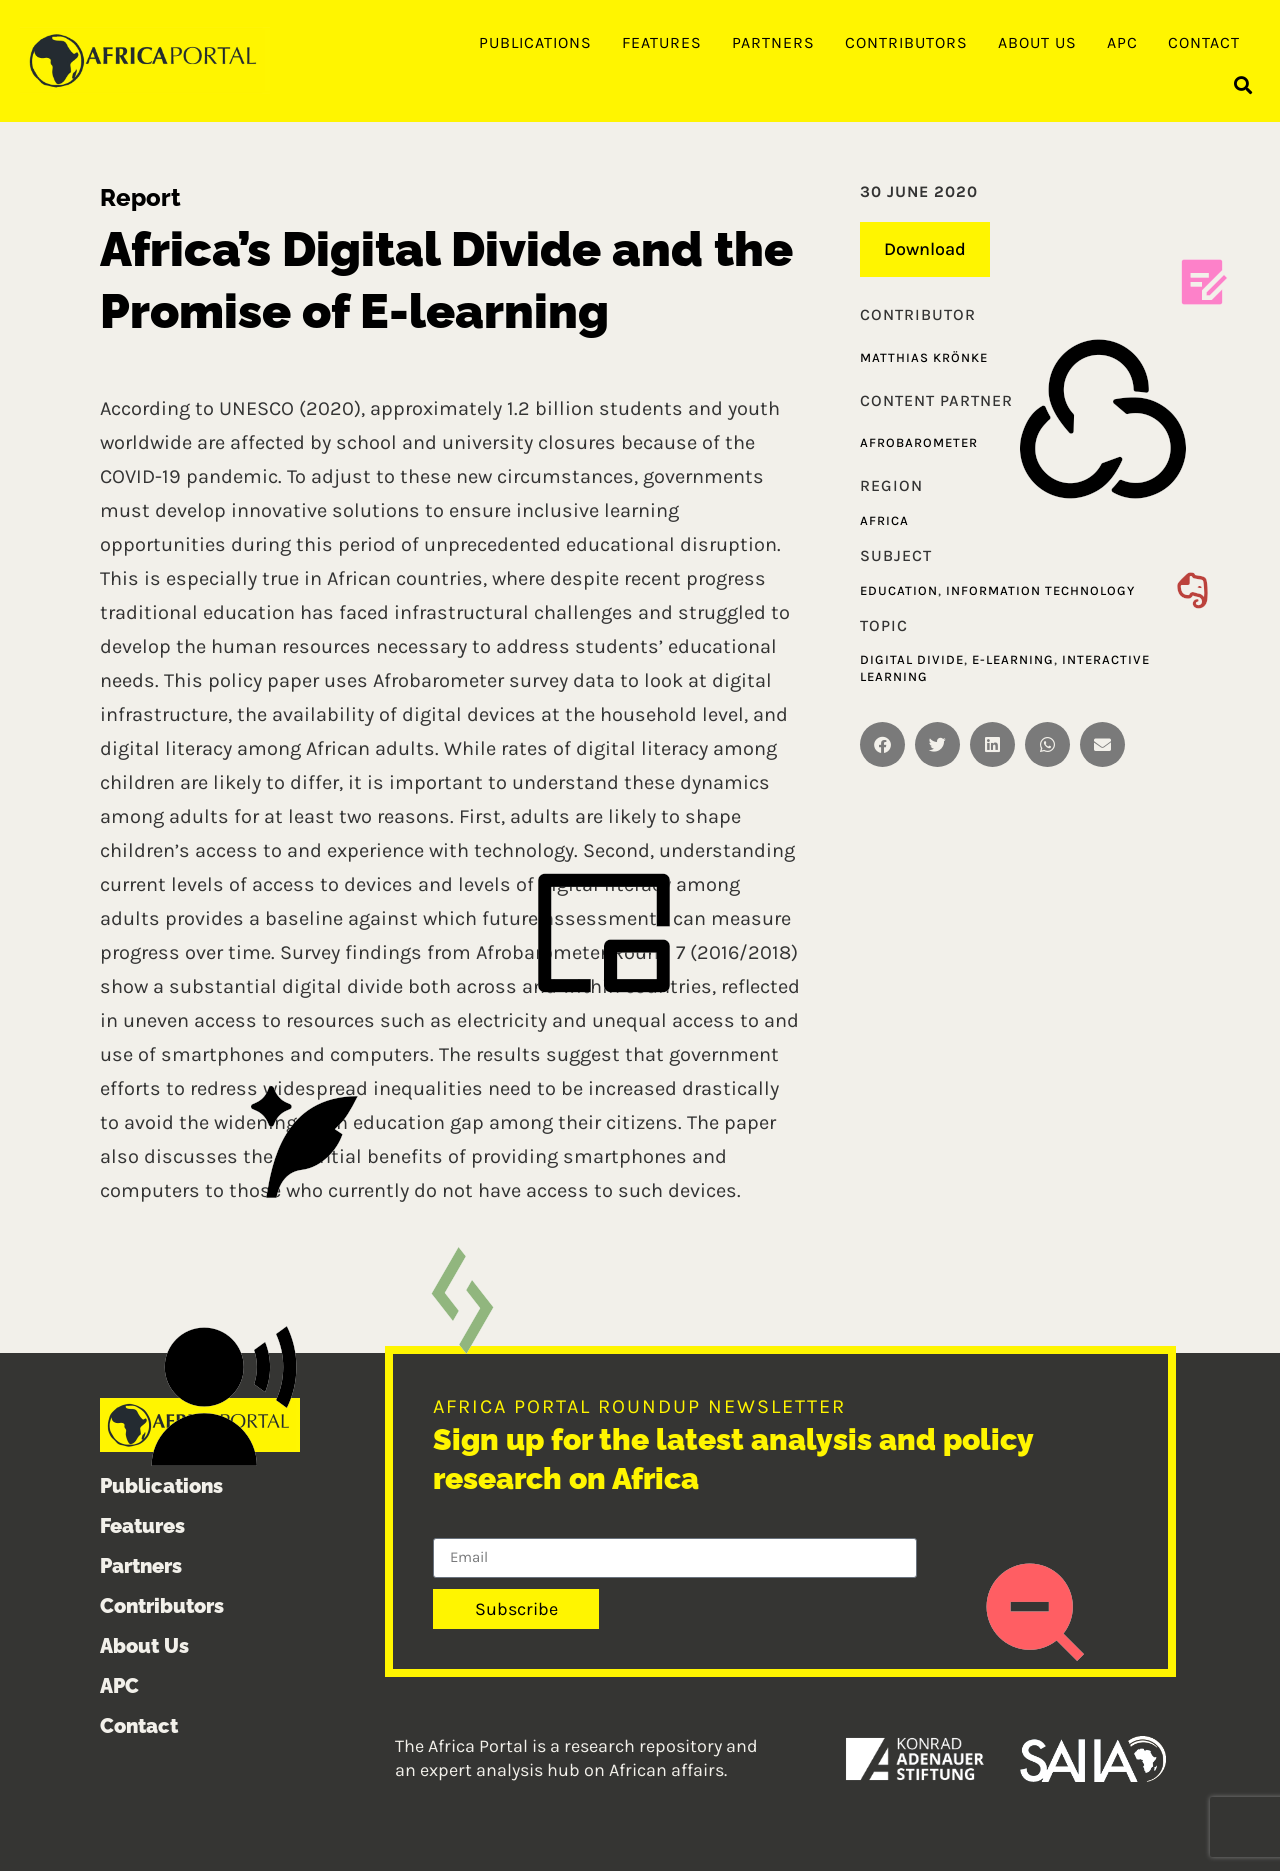 The image size is (1280, 1871). I want to click on compose with AI writing assistance, so click(312, 1147).